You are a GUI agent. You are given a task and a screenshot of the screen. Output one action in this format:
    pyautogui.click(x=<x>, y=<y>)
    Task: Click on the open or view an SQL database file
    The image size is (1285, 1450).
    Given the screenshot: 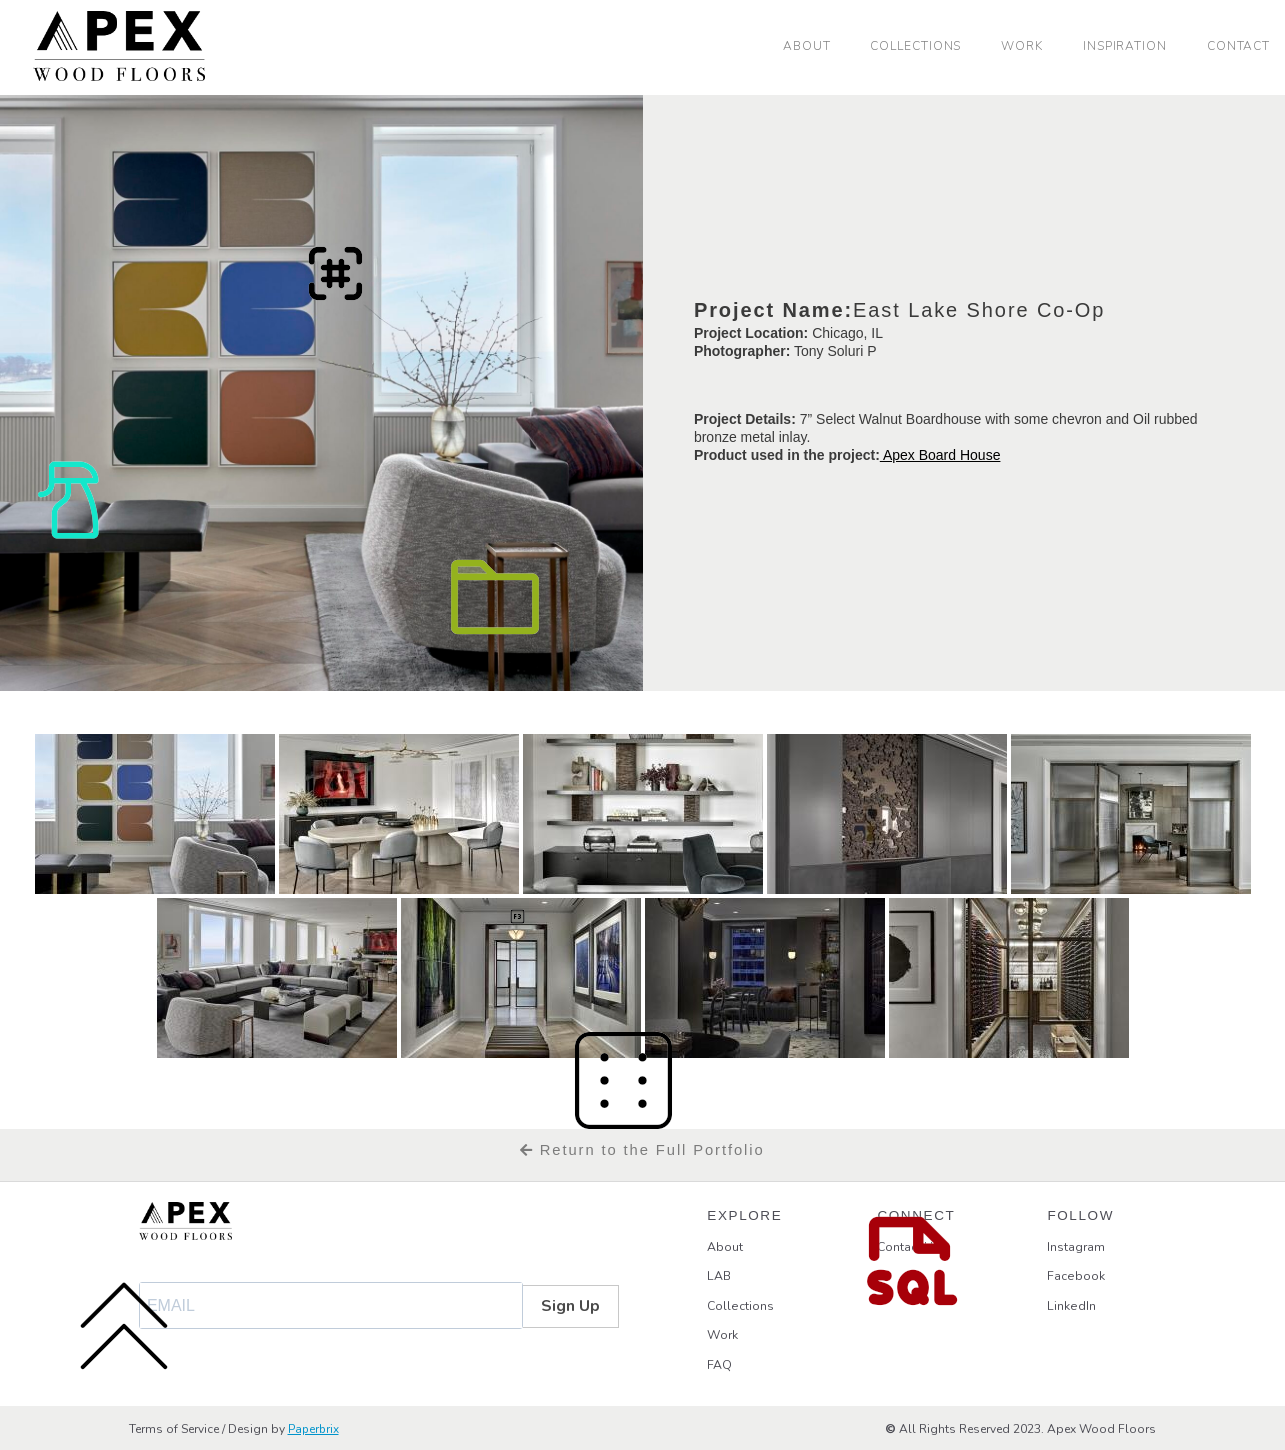 What is the action you would take?
    pyautogui.click(x=909, y=1264)
    